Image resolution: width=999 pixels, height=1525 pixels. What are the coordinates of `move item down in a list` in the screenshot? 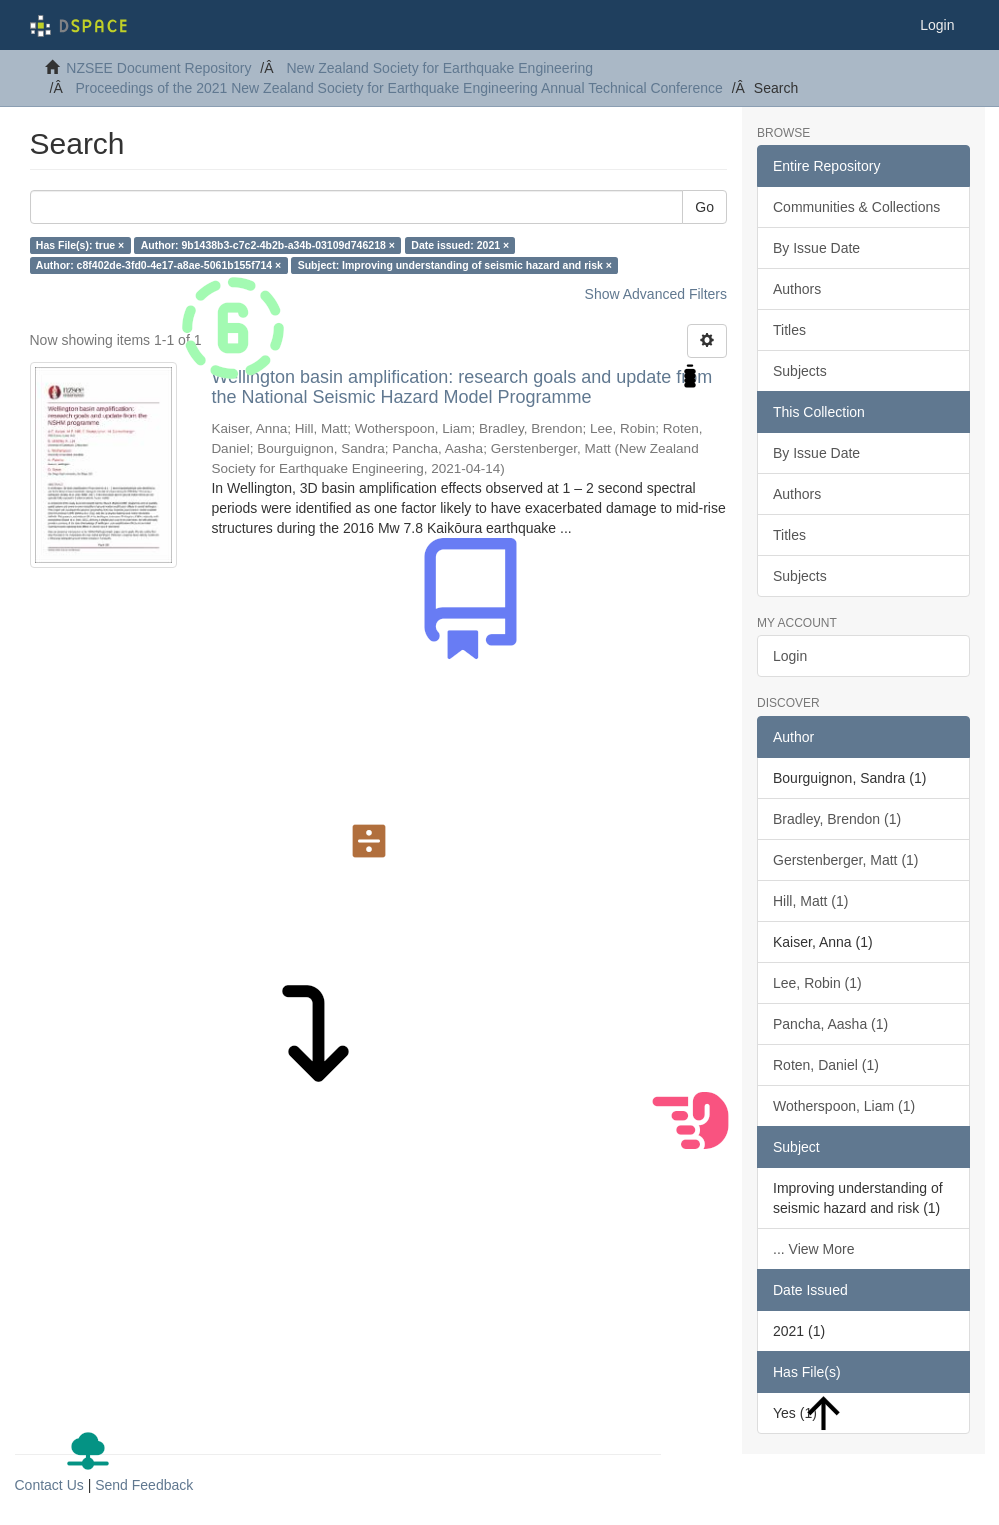 It's located at (318, 1033).